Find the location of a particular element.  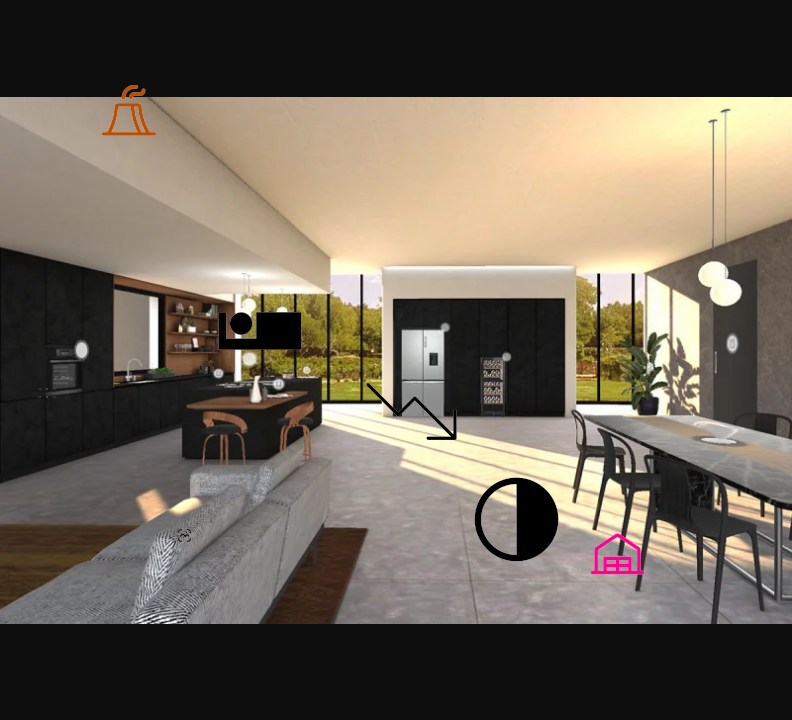

indicates a downward trend or decline in data is located at coordinates (411, 411).